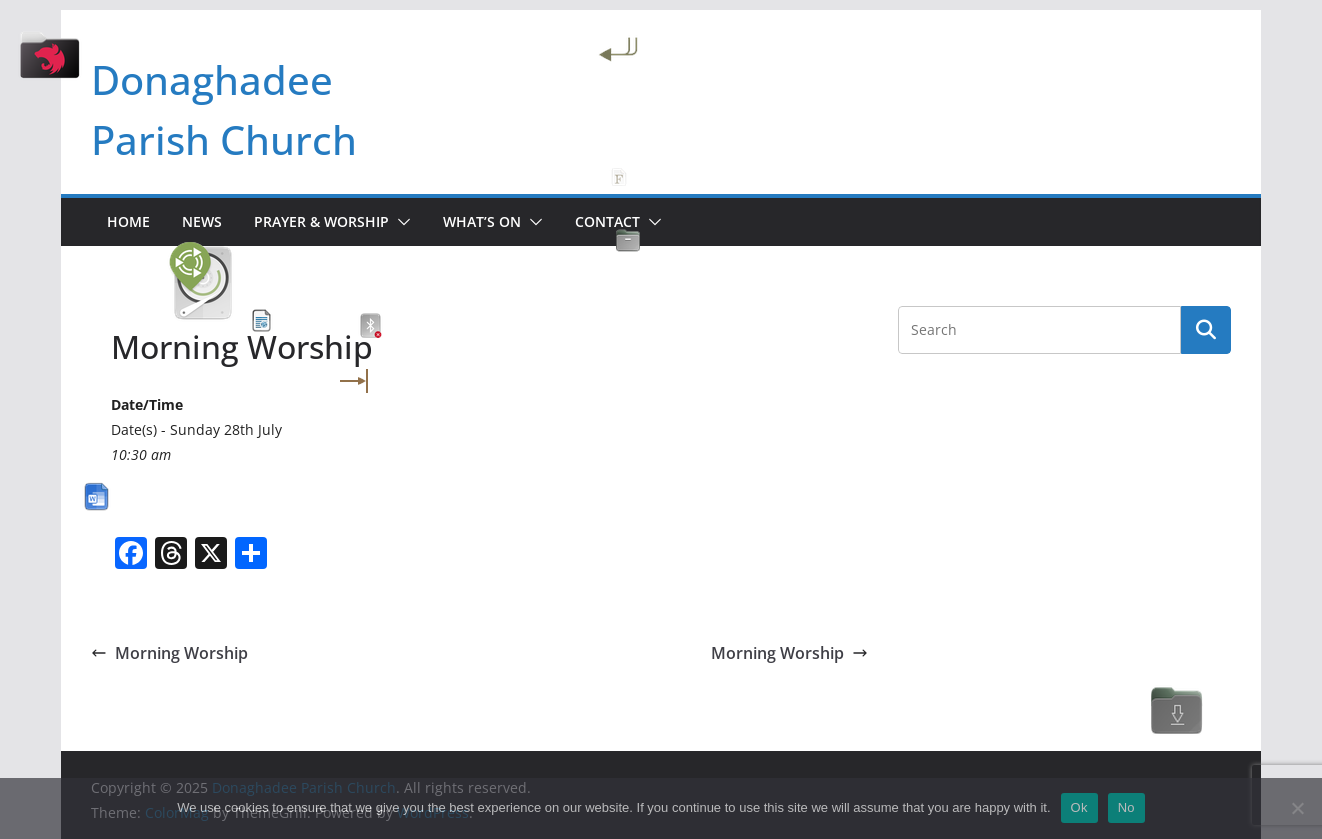 The image size is (1322, 839). What do you see at coordinates (619, 177) in the screenshot?
I see `a fortran source code file` at bounding box center [619, 177].